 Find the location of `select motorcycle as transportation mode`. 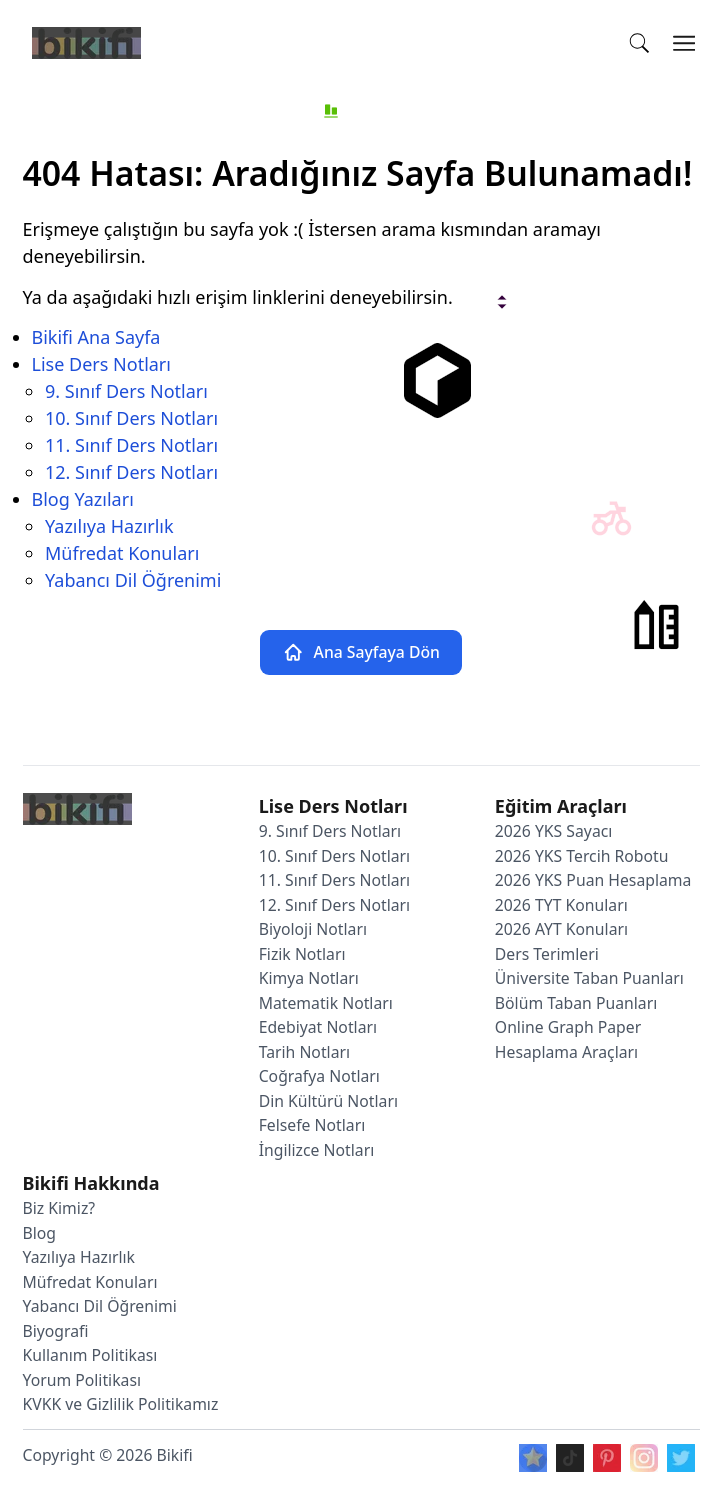

select motorcycle as transportation mode is located at coordinates (611, 517).